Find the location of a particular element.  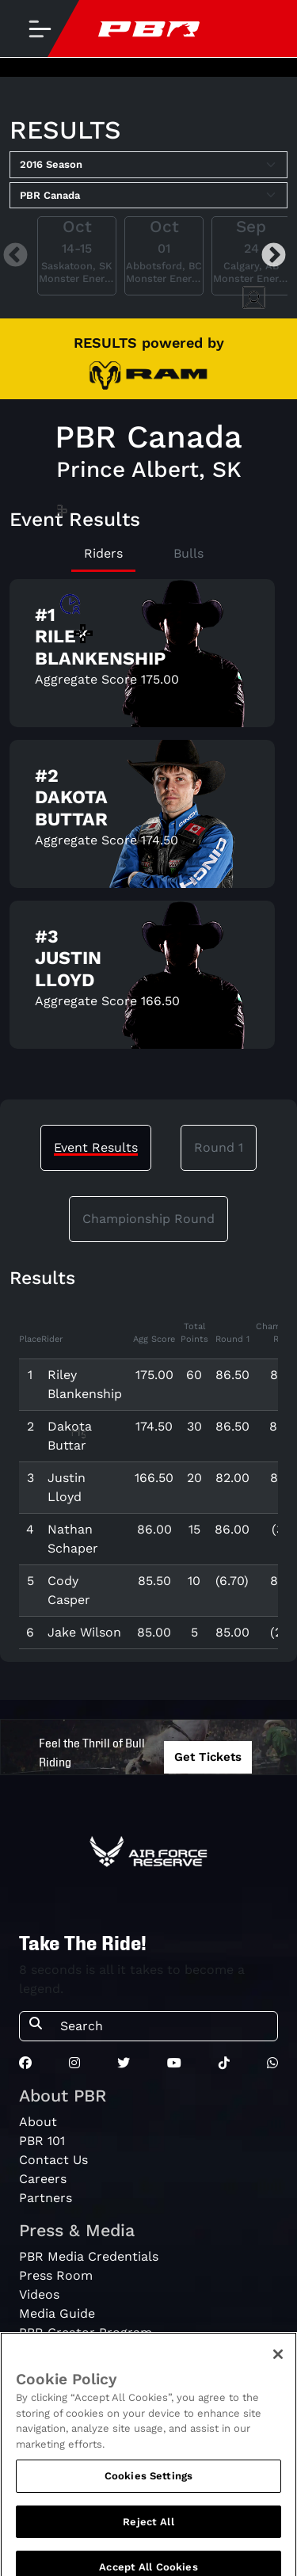

access games or gaming section is located at coordinates (83, 634).